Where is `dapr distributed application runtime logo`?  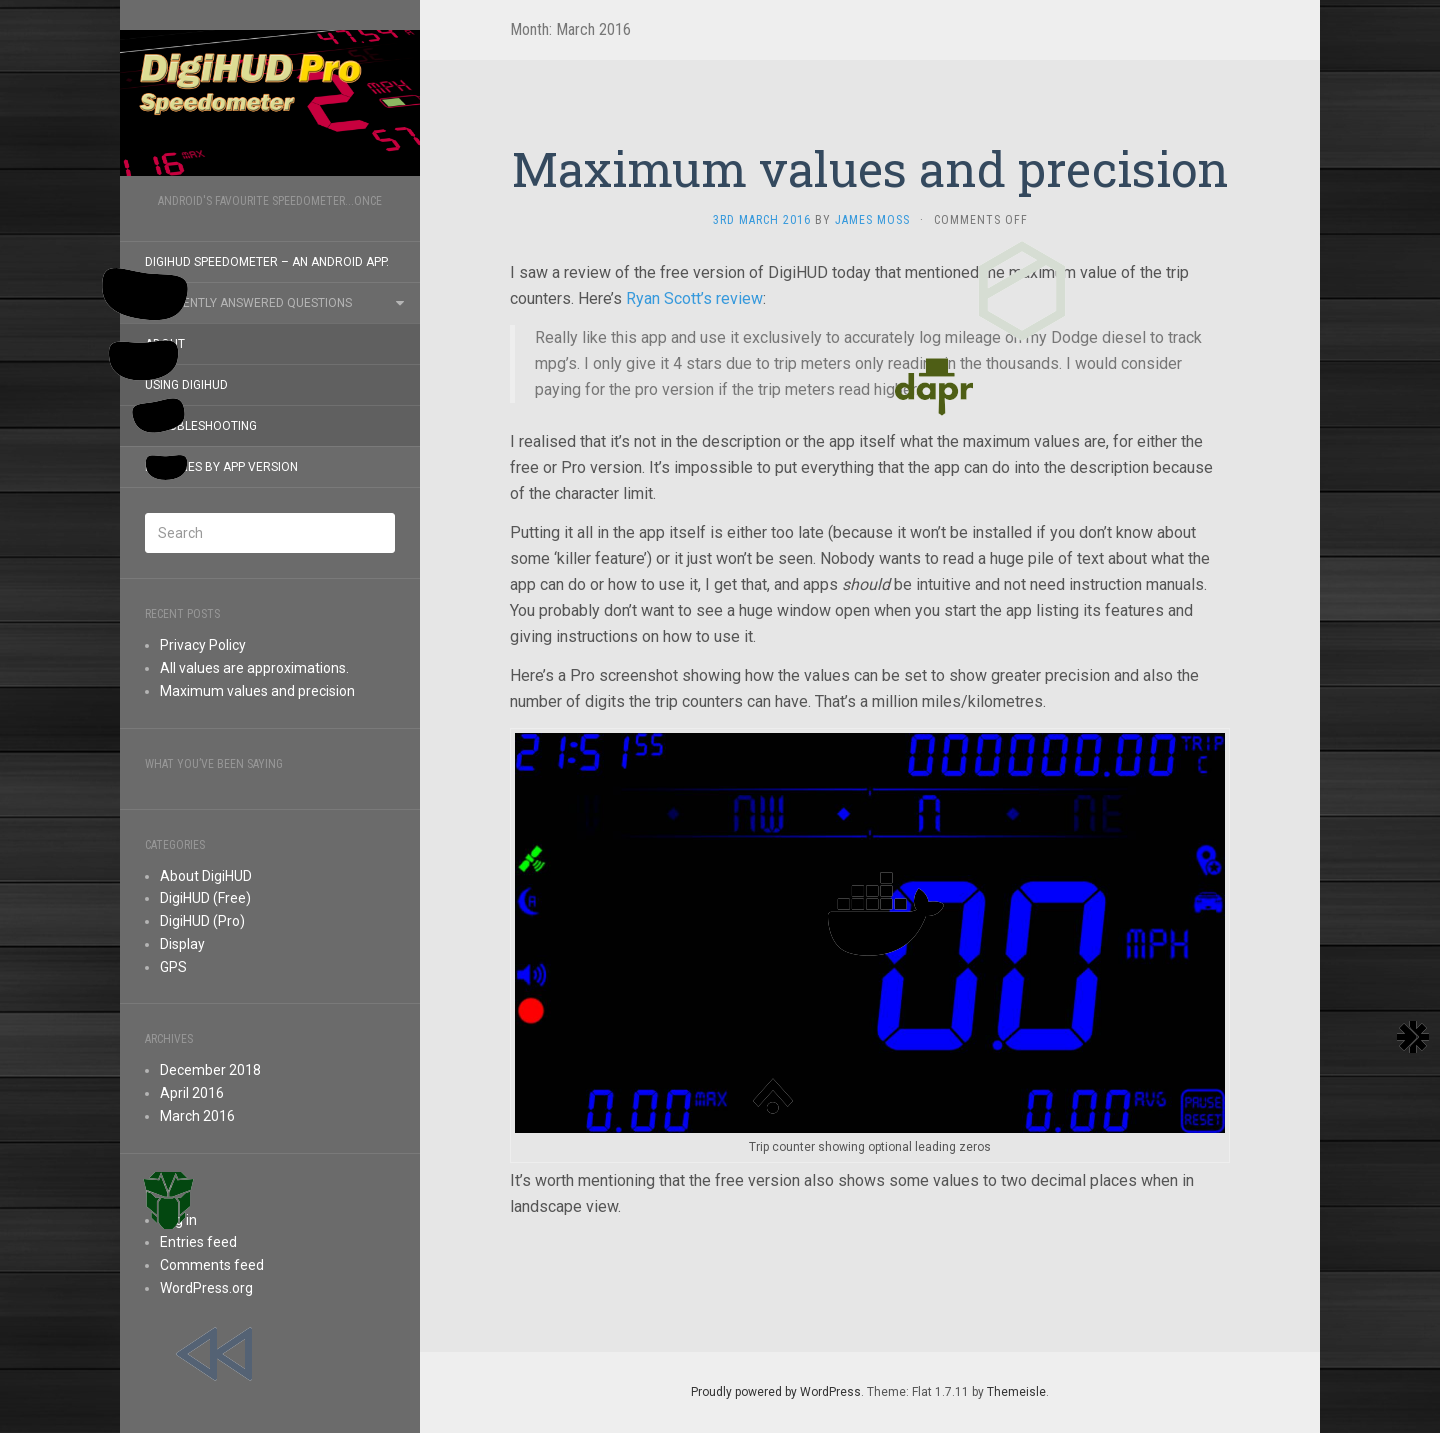
dapr distributed application runtime logo is located at coordinates (934, 387).